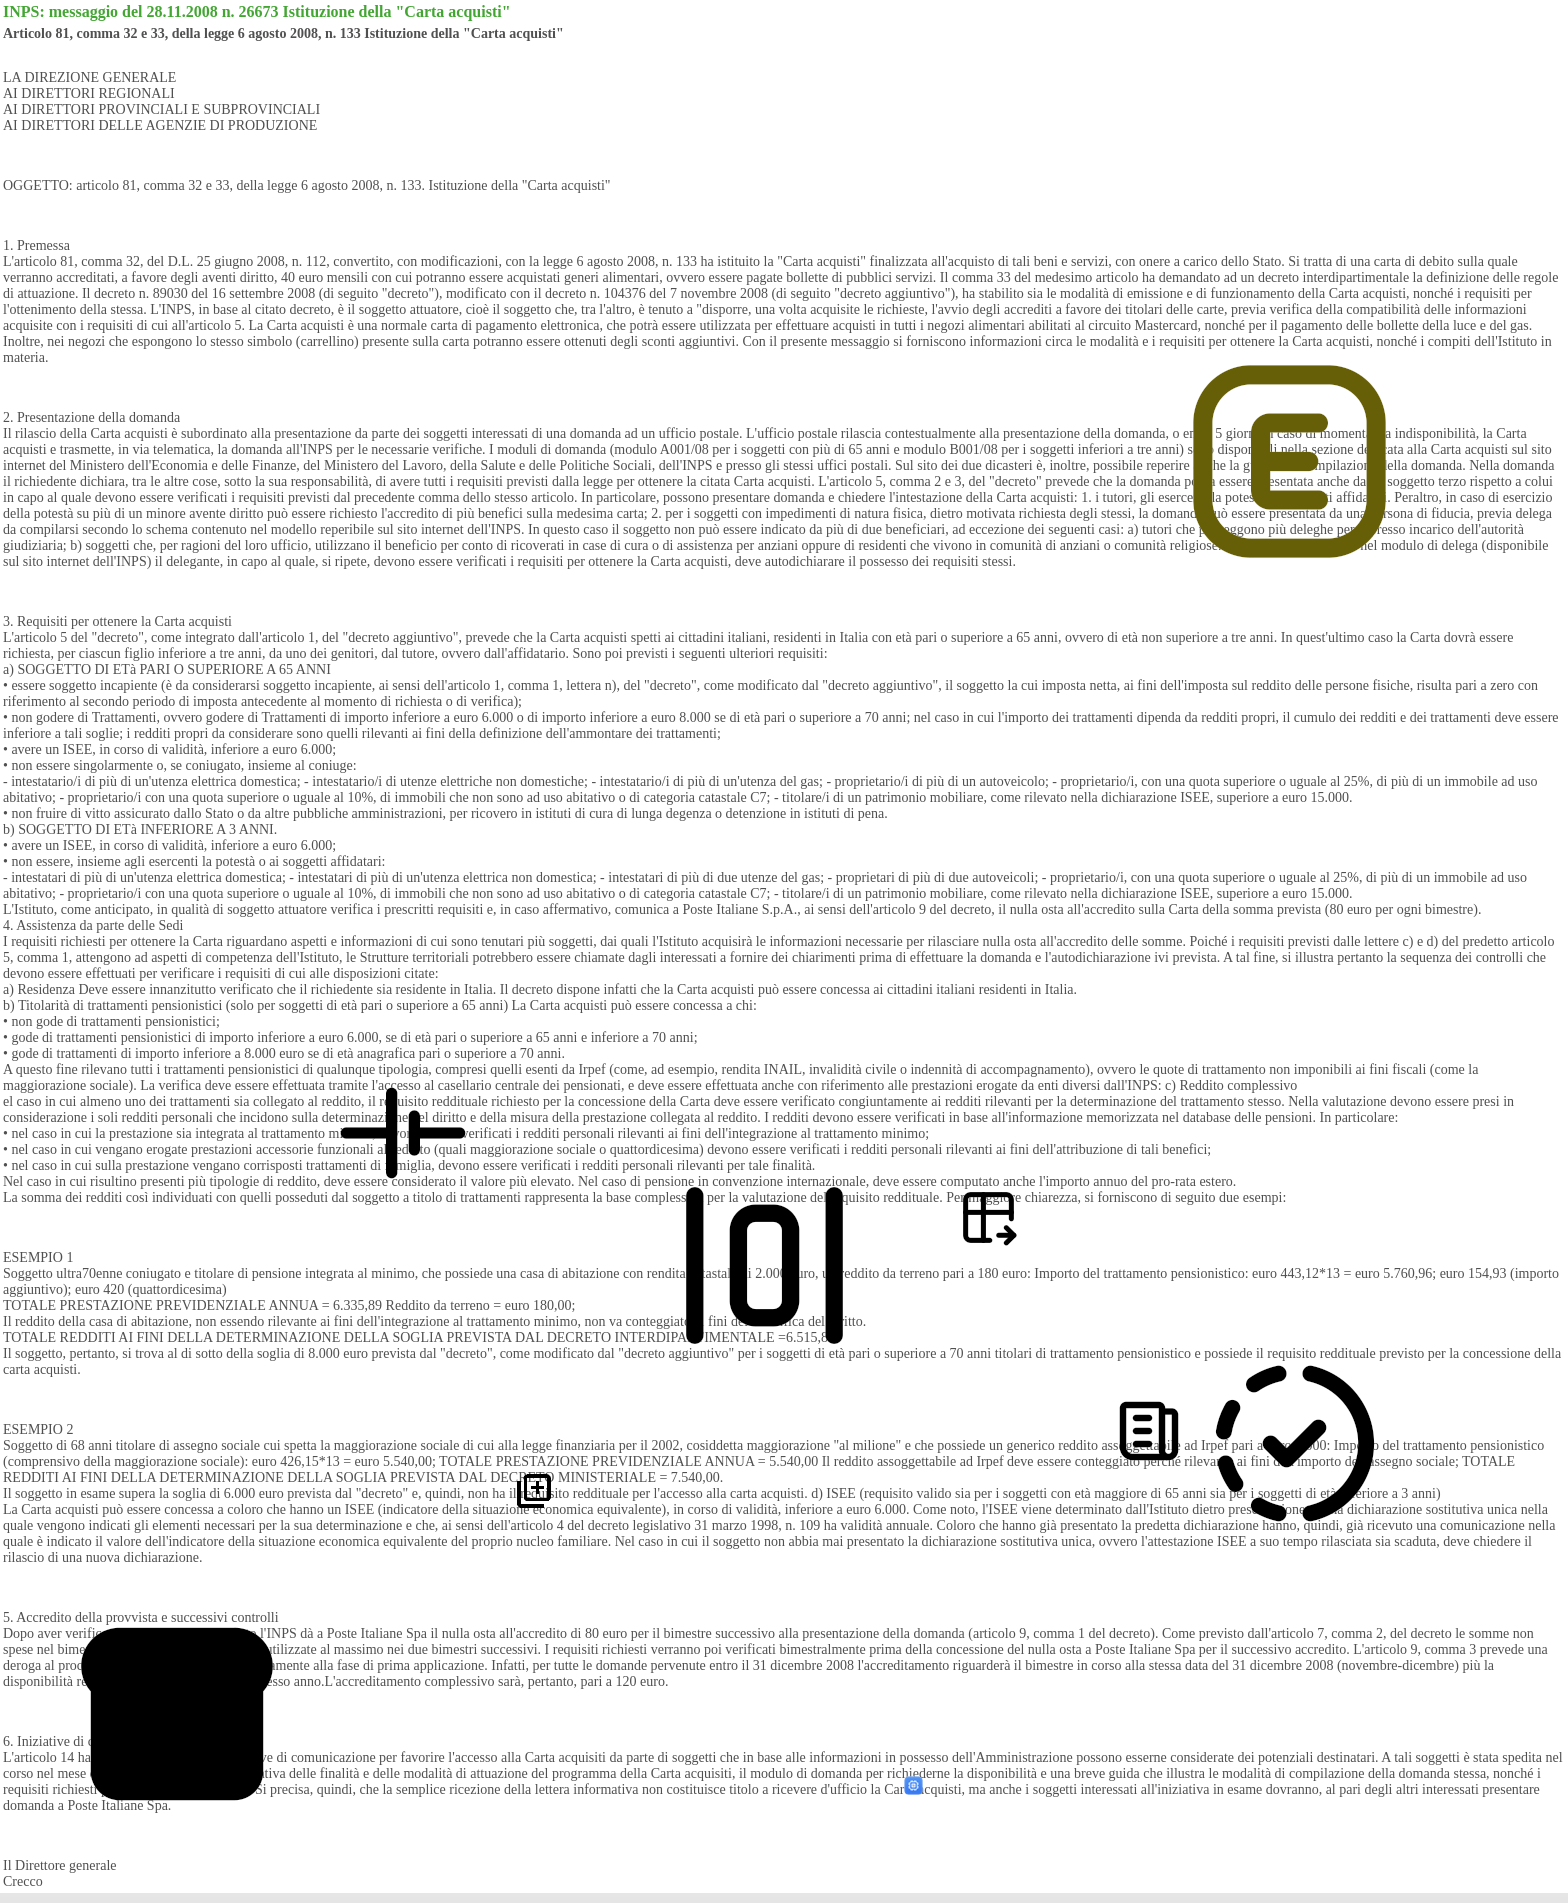 This screenshot has height=1903, width=1568. Describe the element at coordinates (988, 1217) in the screenshot. I see `export table data to external file` at that location.